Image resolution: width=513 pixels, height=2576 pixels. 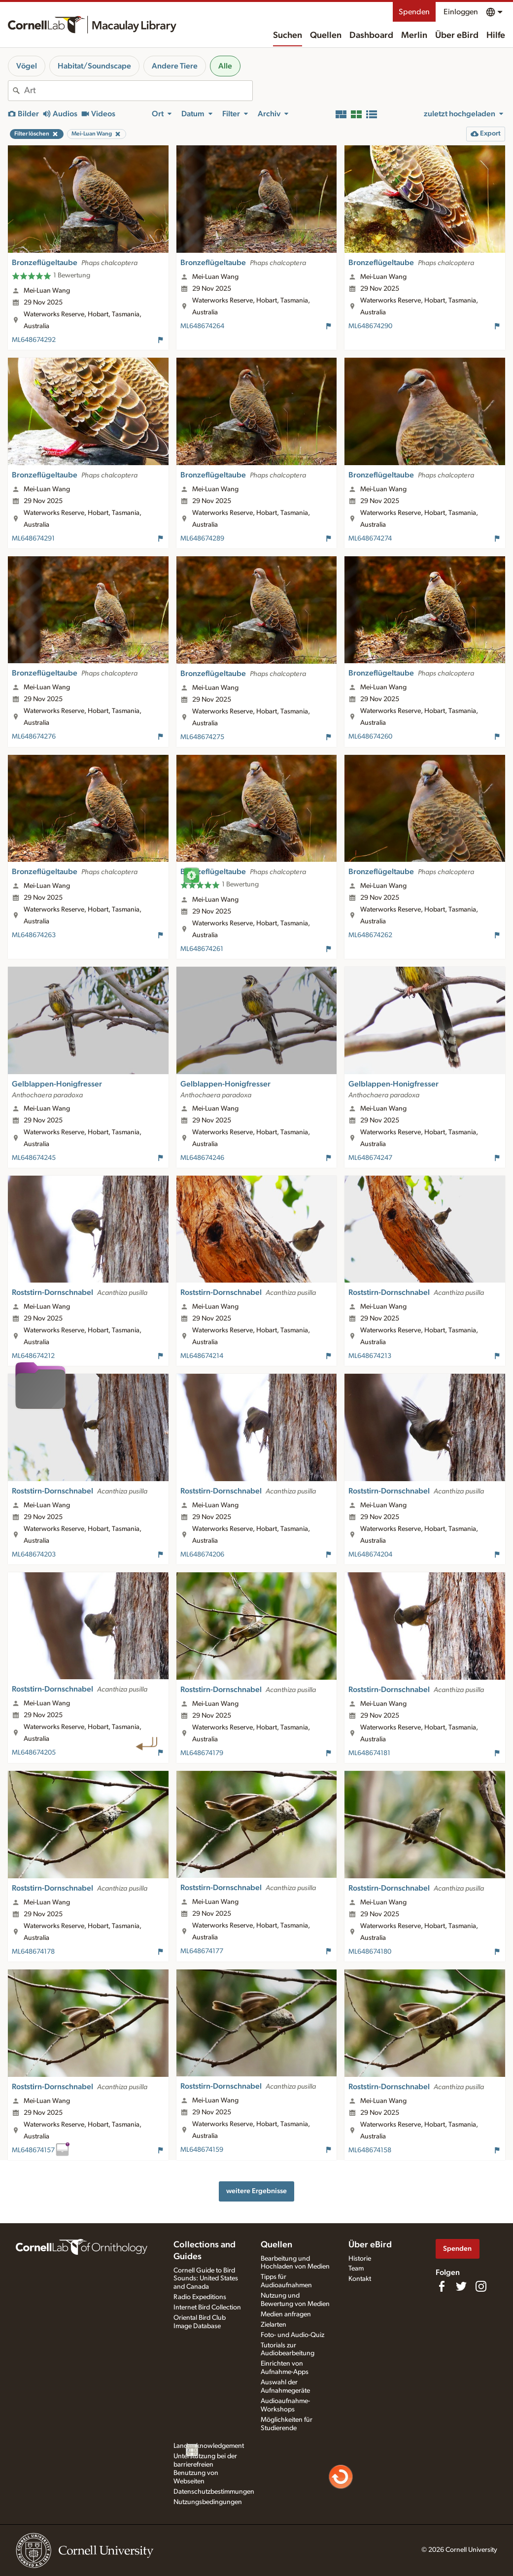 What do you see at coordinates (146, 1742) in the screenshot?
I see `reply to all recipients of an email` at bounding box center [146, 1742].